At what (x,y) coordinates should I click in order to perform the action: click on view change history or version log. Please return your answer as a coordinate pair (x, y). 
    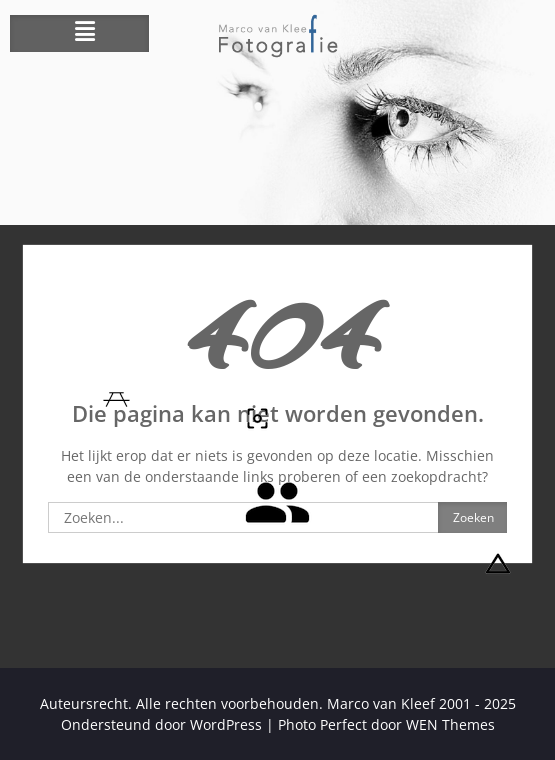
    Looking at the image, I should click on (498, 563).